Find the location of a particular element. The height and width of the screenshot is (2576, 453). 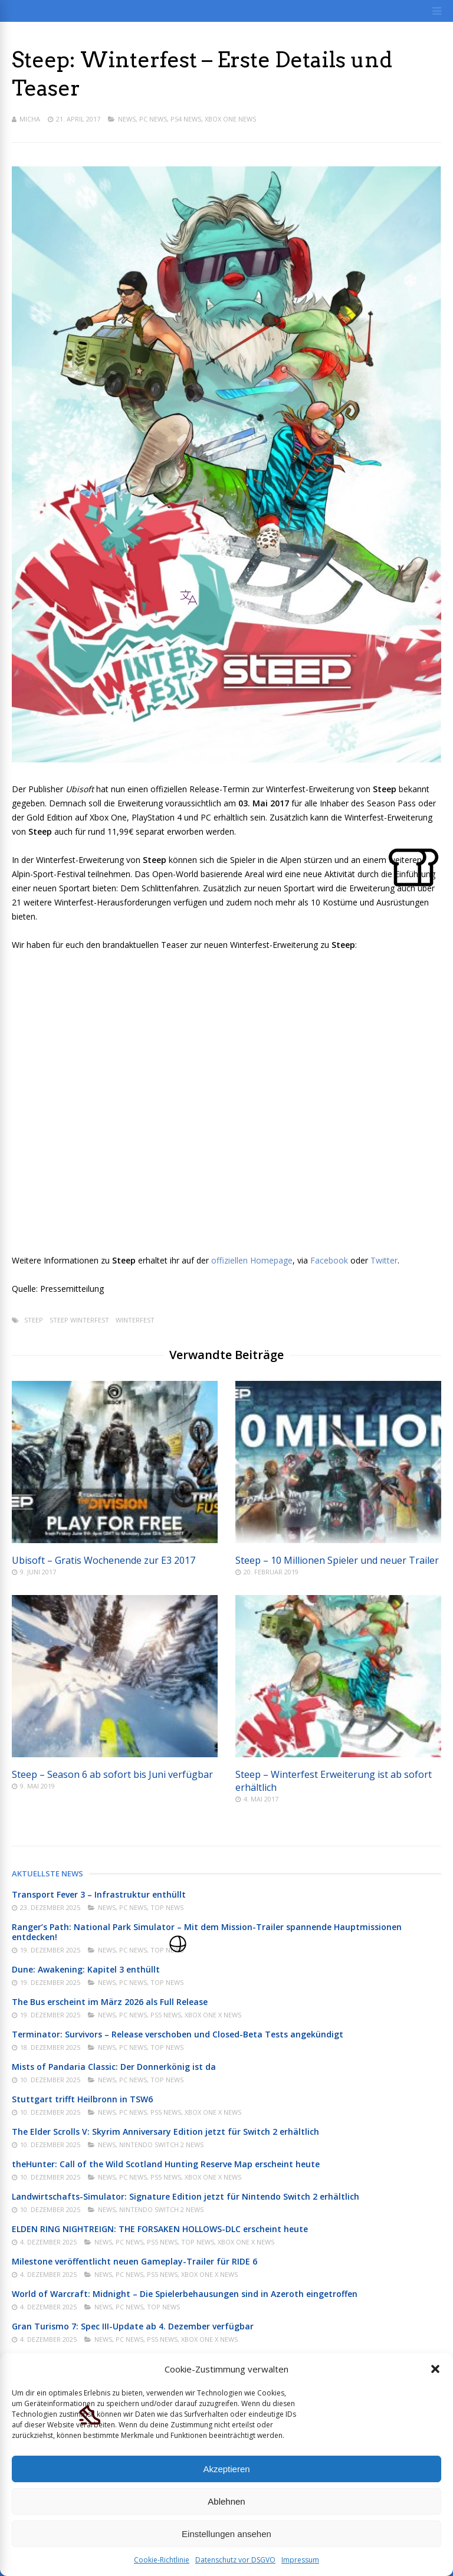

translate text to another language is located at coordinates (188, 598).